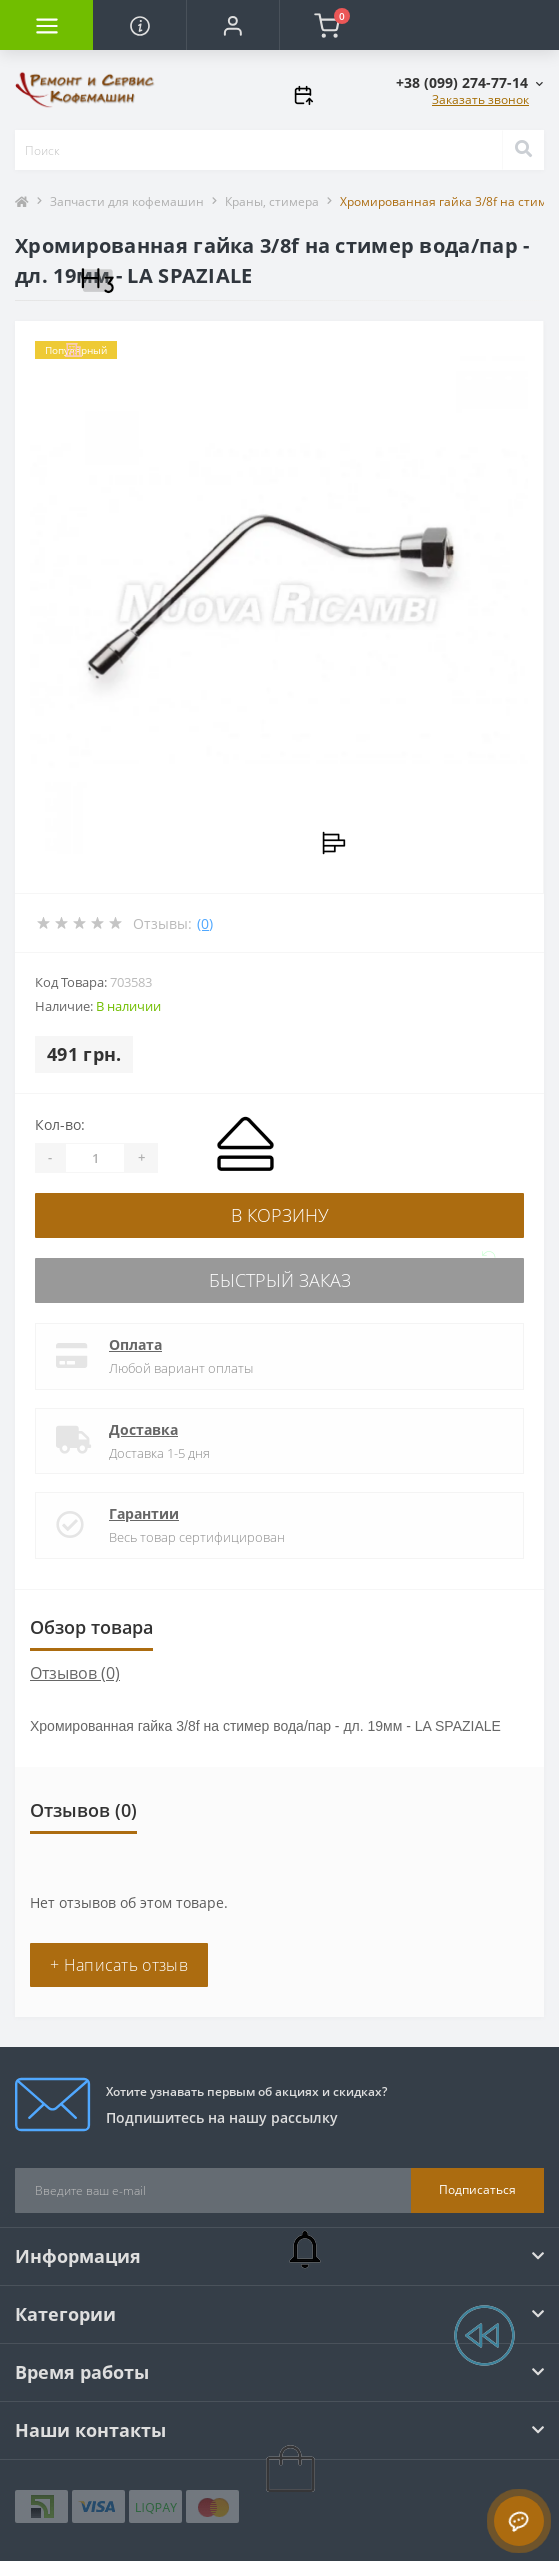  I want to click on view office or workplace location, so click(73, 350).